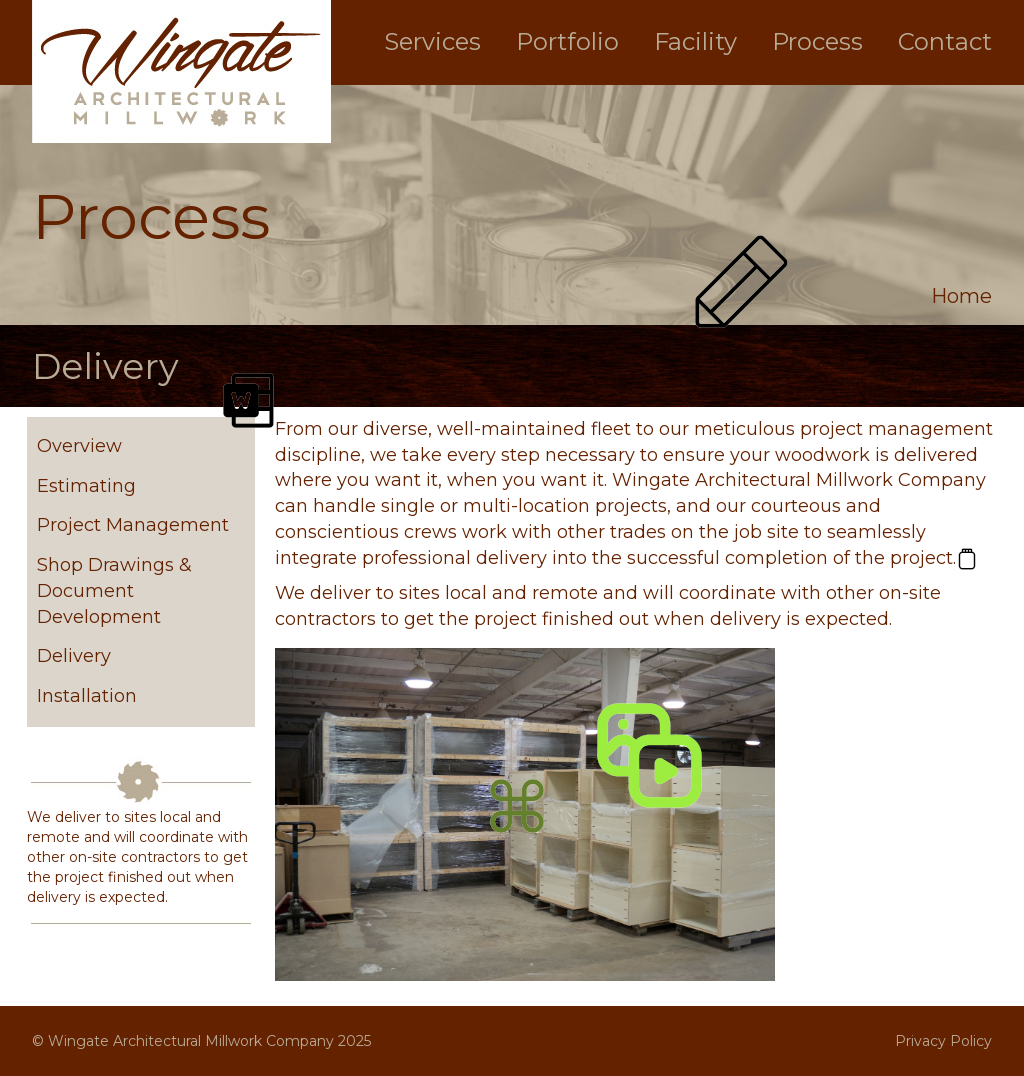 This screenshot has width=1024, height=1076. Describe the element at coordinates (739, 283) in the screenshot. I see `edit or modify content` at that location.